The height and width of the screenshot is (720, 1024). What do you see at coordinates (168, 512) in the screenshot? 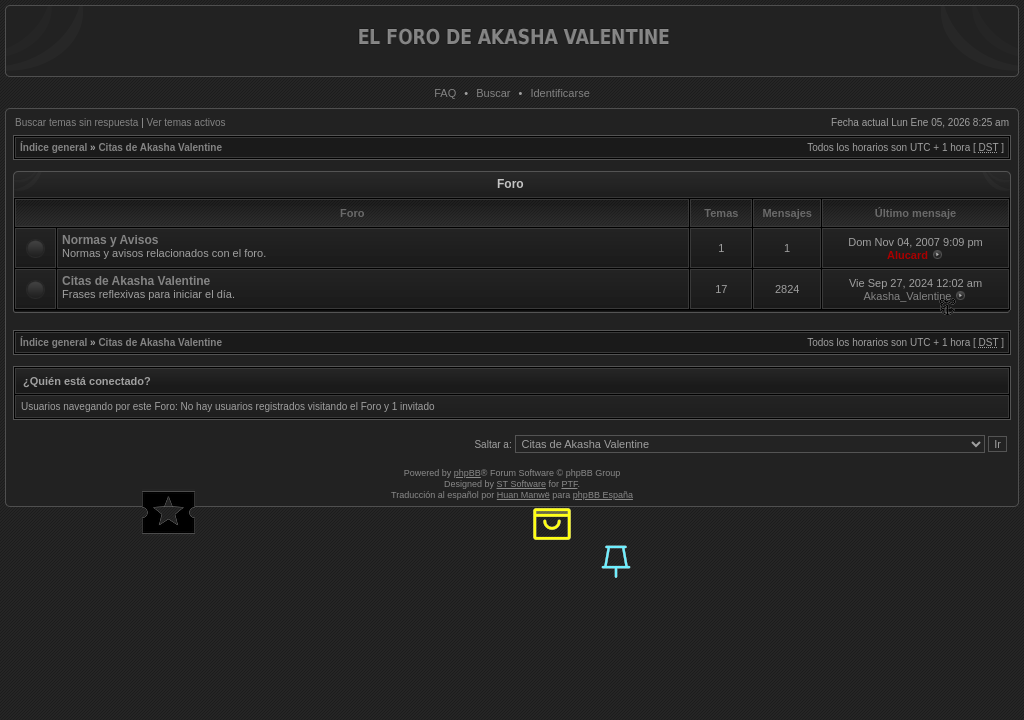
I see `view nearby events or entertainment` at bounding box center [168, 512].